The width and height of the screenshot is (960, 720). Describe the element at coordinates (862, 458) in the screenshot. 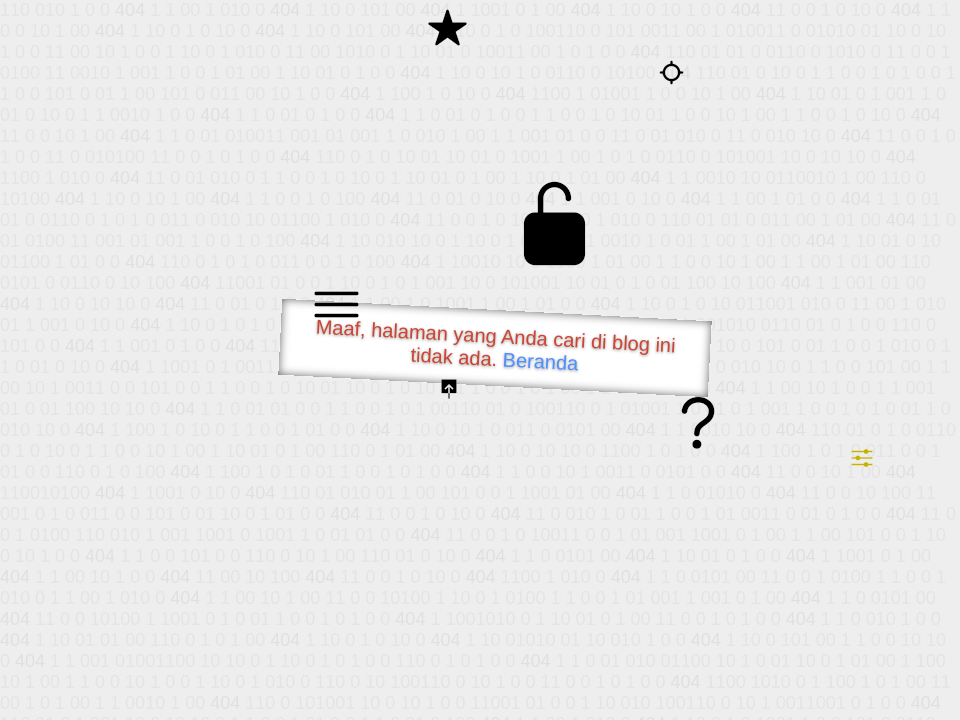

I see `adjust settings or preferences` at that location.